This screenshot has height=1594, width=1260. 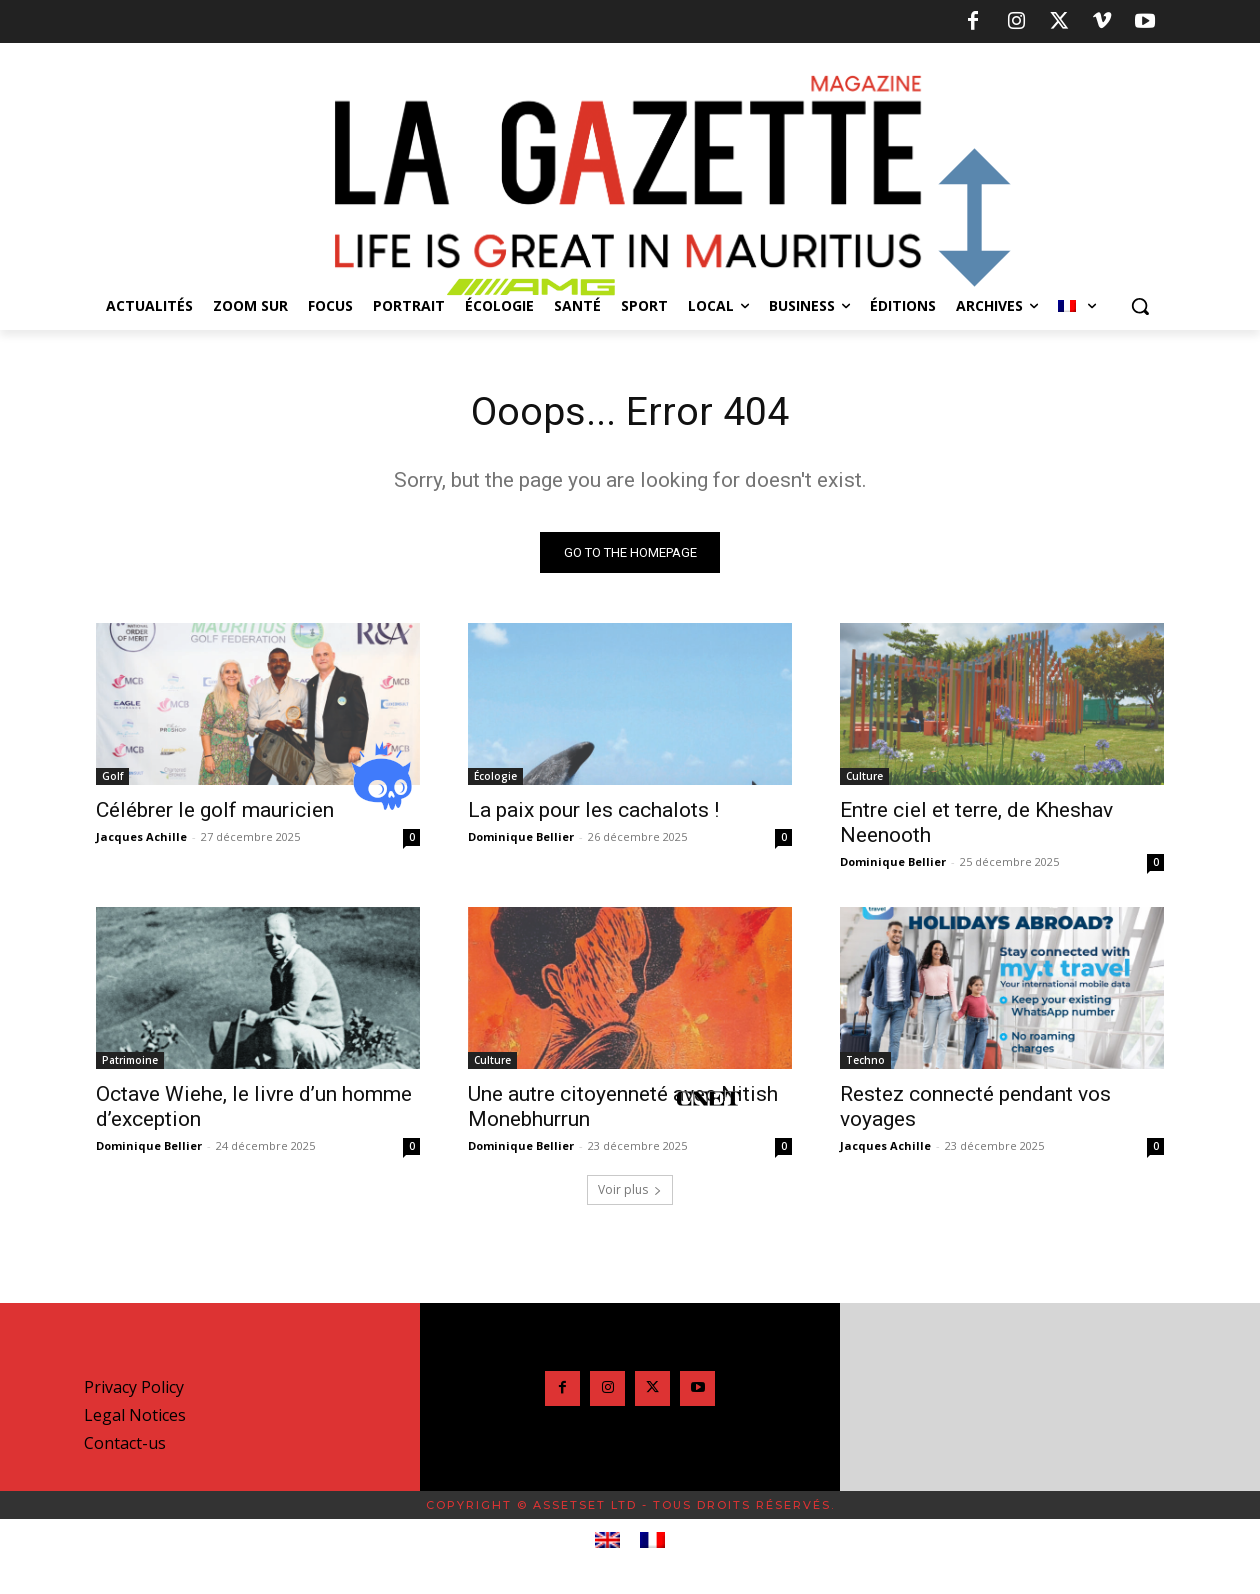 What do you see at coordinates (708, 1098) in the screenshot?
I see `visit cnet website or app` at bounding box center [708, 1098].